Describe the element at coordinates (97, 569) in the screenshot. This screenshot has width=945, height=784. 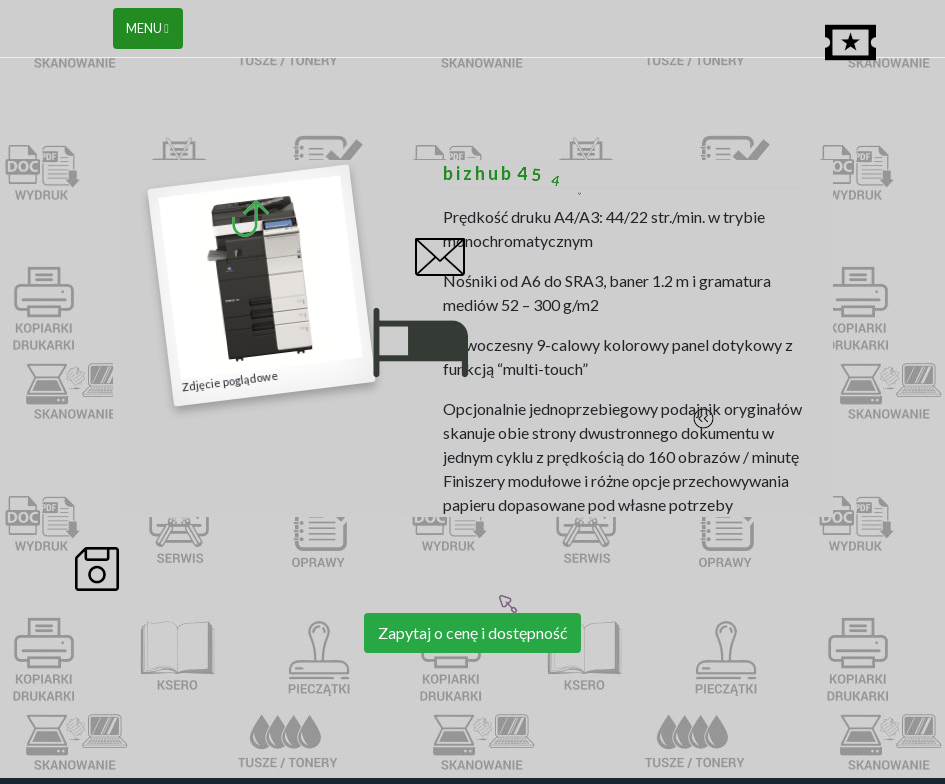
I see `save current file or document` at that location.